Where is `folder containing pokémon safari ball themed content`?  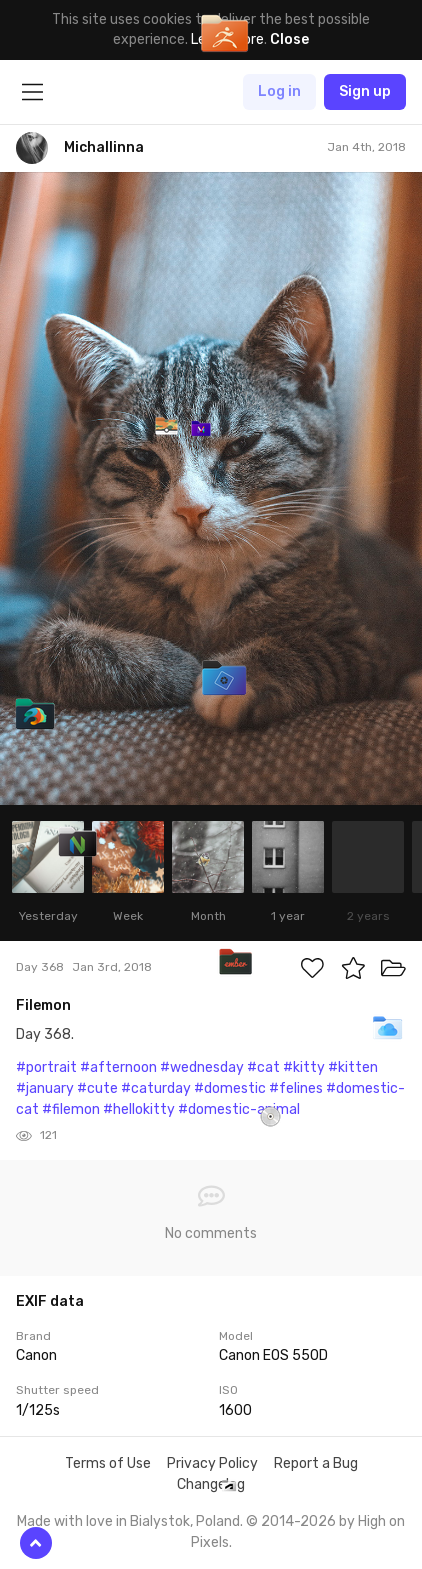
folder containing pokémon safari ball themed content is located at coordinates (166, 426).